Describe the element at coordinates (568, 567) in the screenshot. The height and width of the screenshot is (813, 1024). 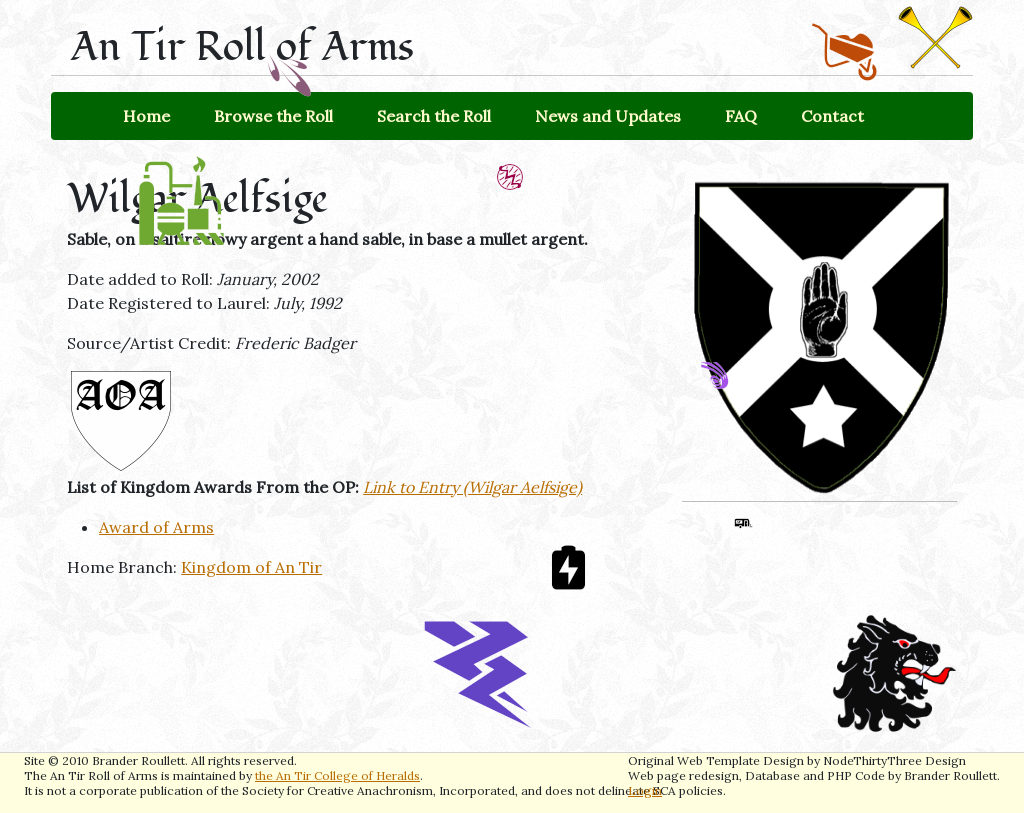
I see `view device battery status` at that location.